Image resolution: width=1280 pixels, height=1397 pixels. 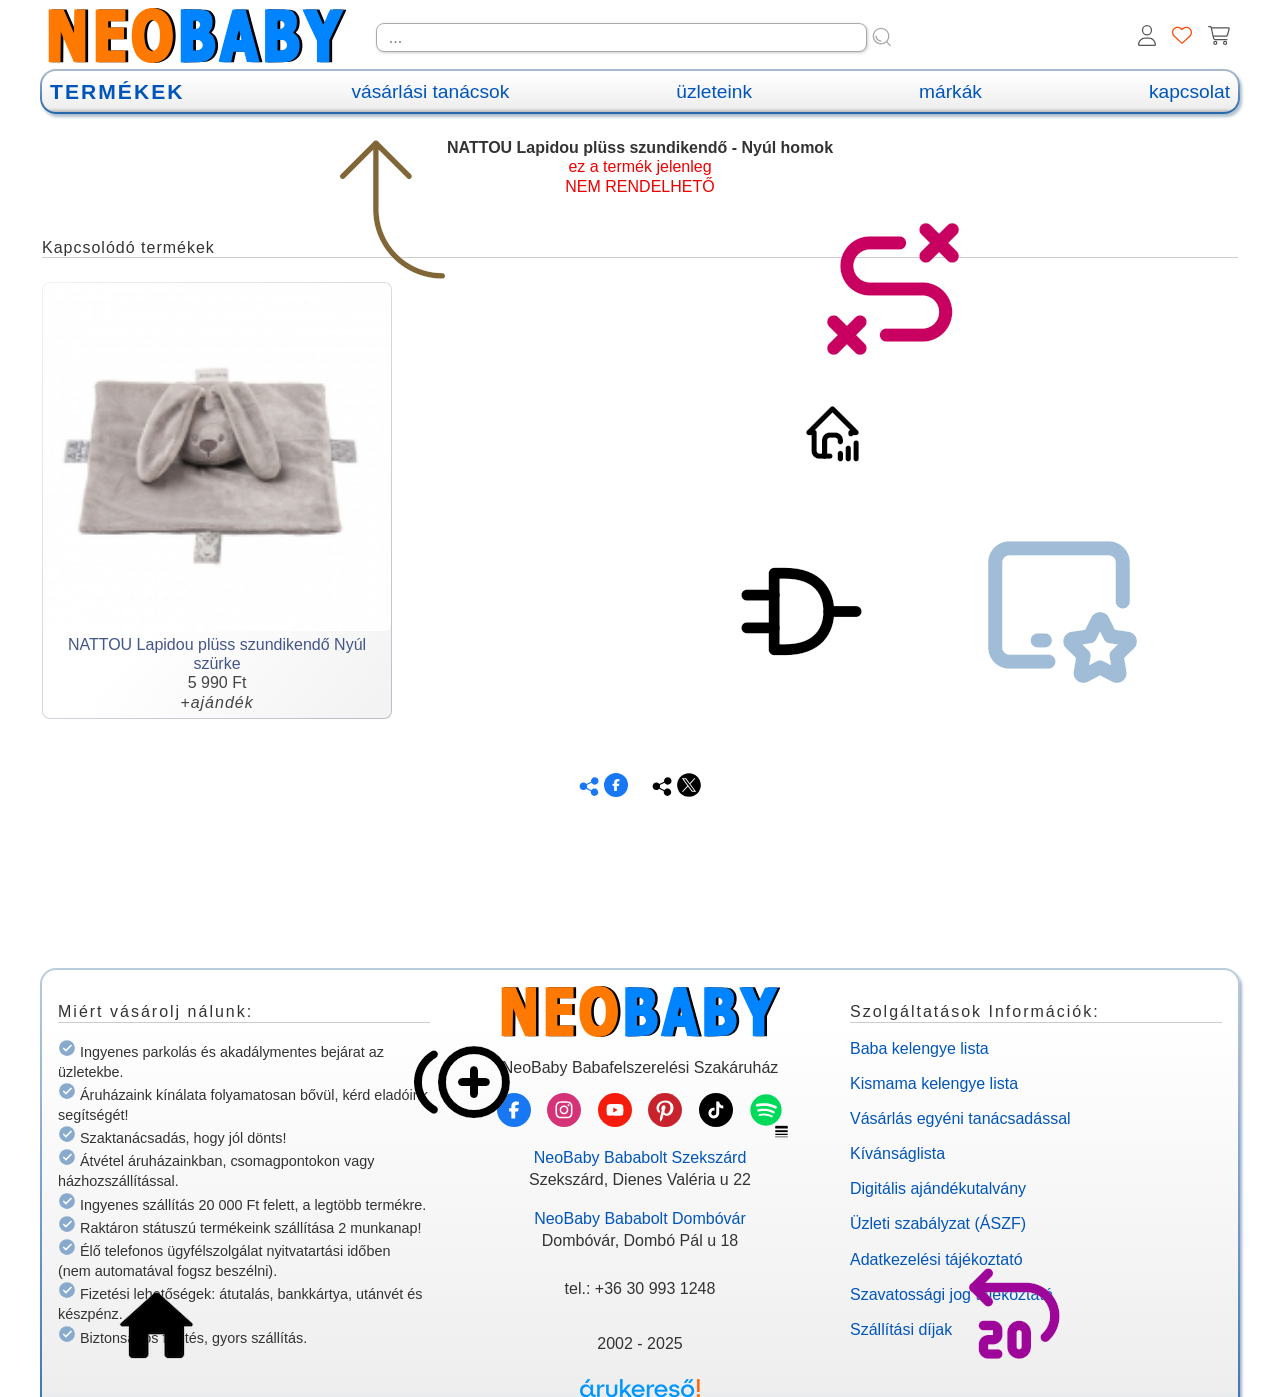 What do you see at coordinates (832, 432) in the screenshot?
I see `smart home connectivity status` at bounding box center [832, 432].